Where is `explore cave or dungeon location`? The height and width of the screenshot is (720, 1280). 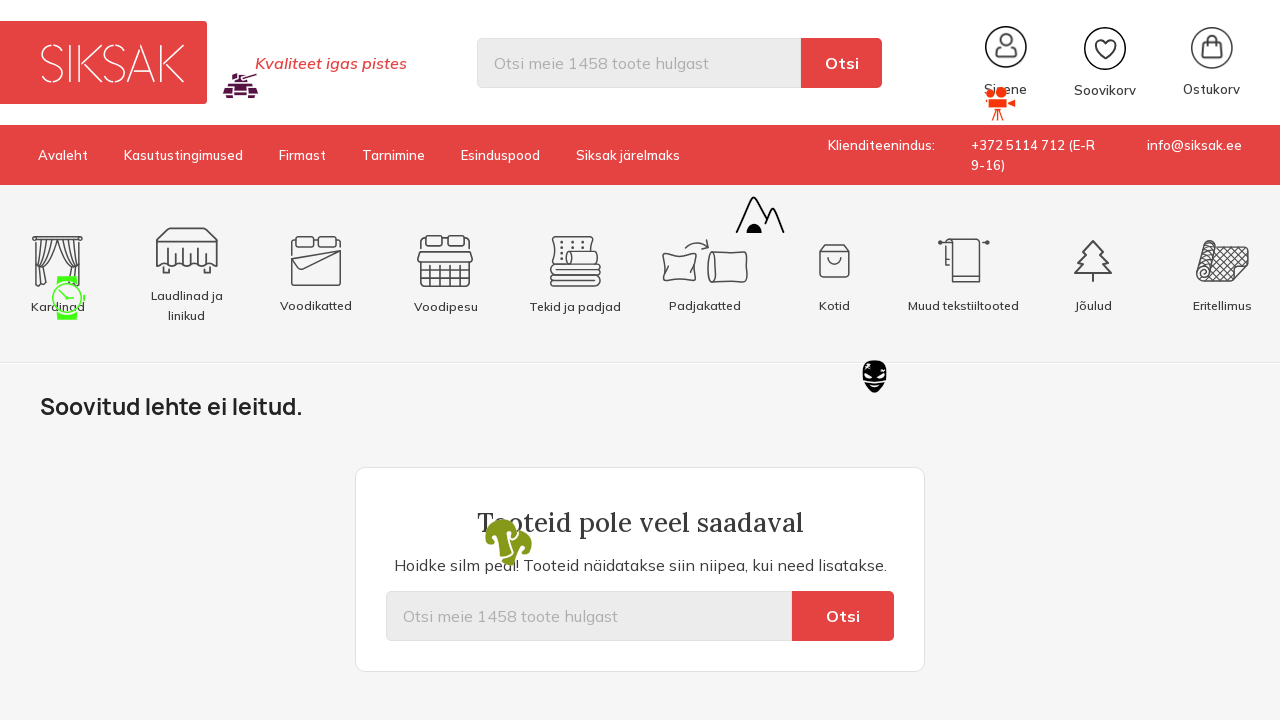
explore cave or dungeon location is located at coordinates (760, 216).